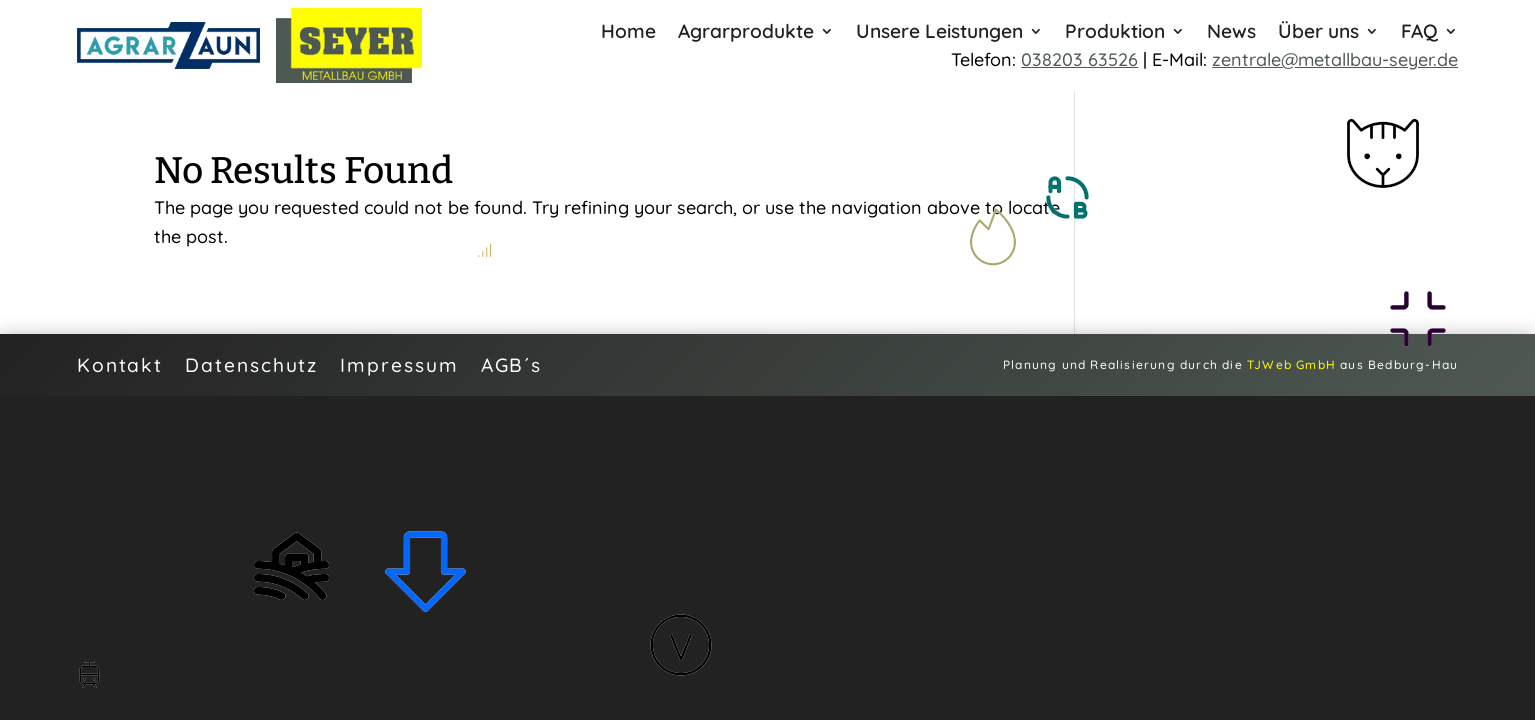 This screenshot has width=1535, height=720. I want to click on view pet or animal-related content, so click(1383, 152).